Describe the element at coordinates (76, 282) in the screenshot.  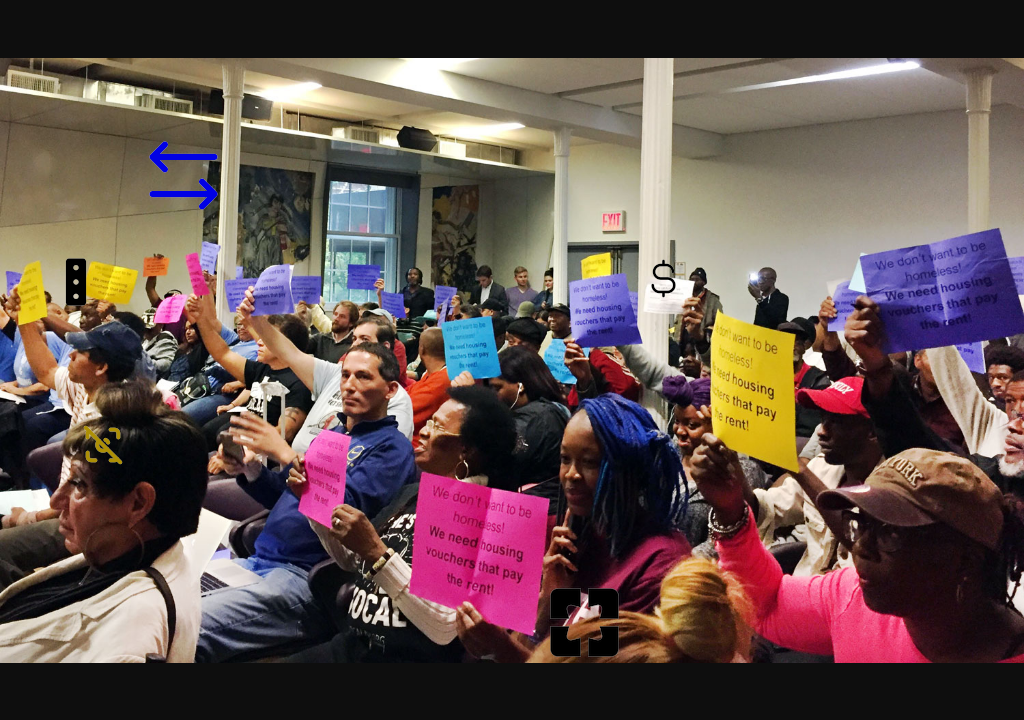
I see `open more options menu` at that location.